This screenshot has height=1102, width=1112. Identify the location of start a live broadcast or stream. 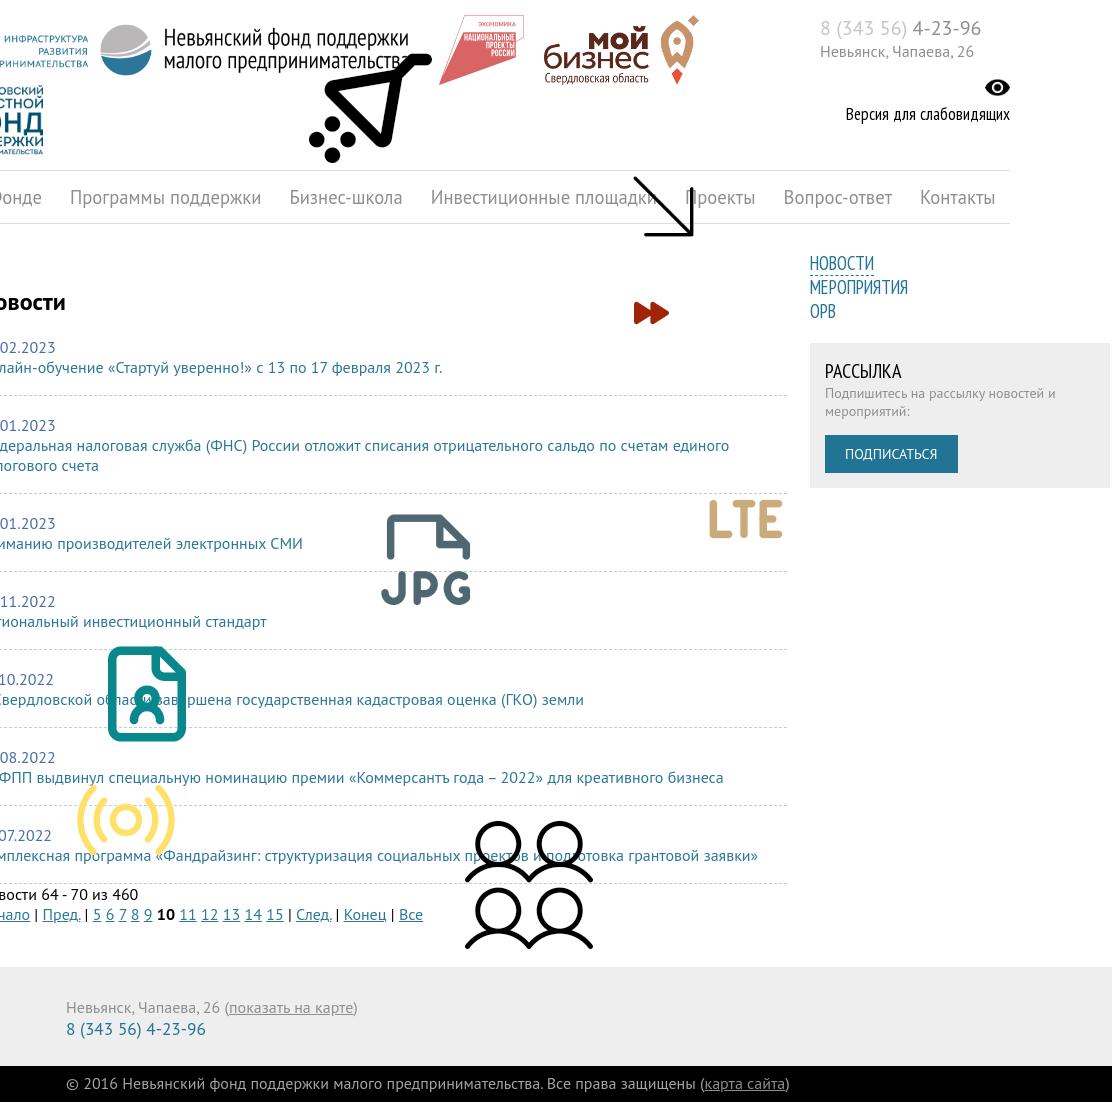
(126, 820).